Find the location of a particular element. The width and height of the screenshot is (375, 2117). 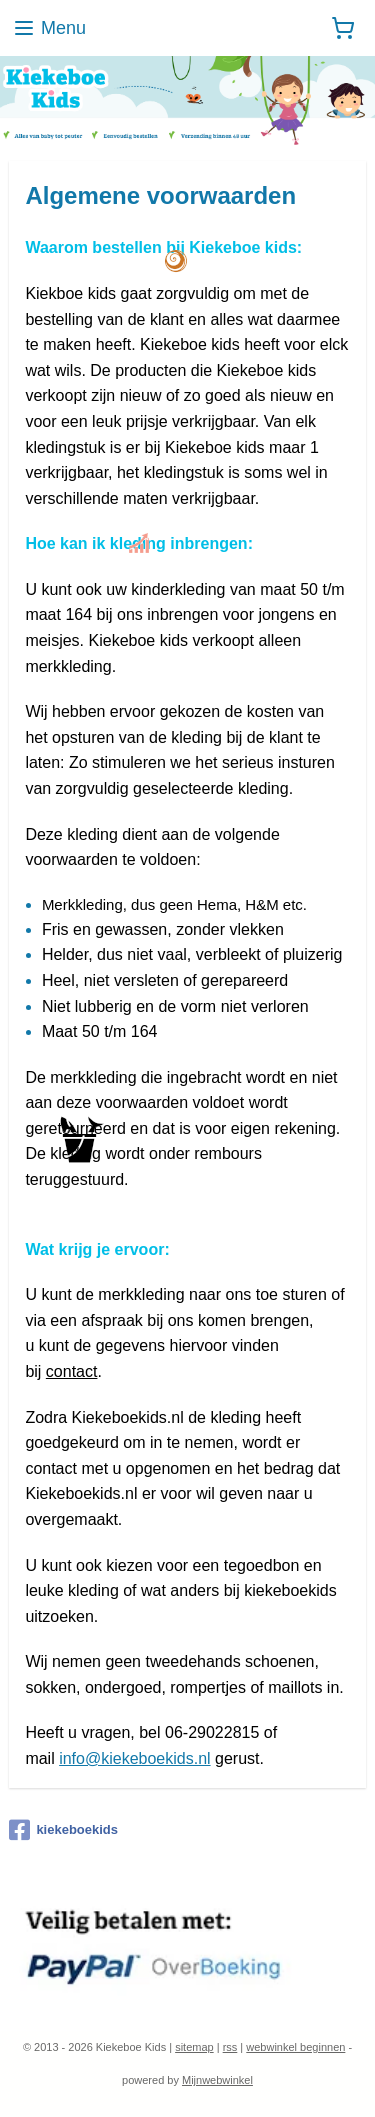

view your fishing inventory or catch is located at coordinates (79, 1139).